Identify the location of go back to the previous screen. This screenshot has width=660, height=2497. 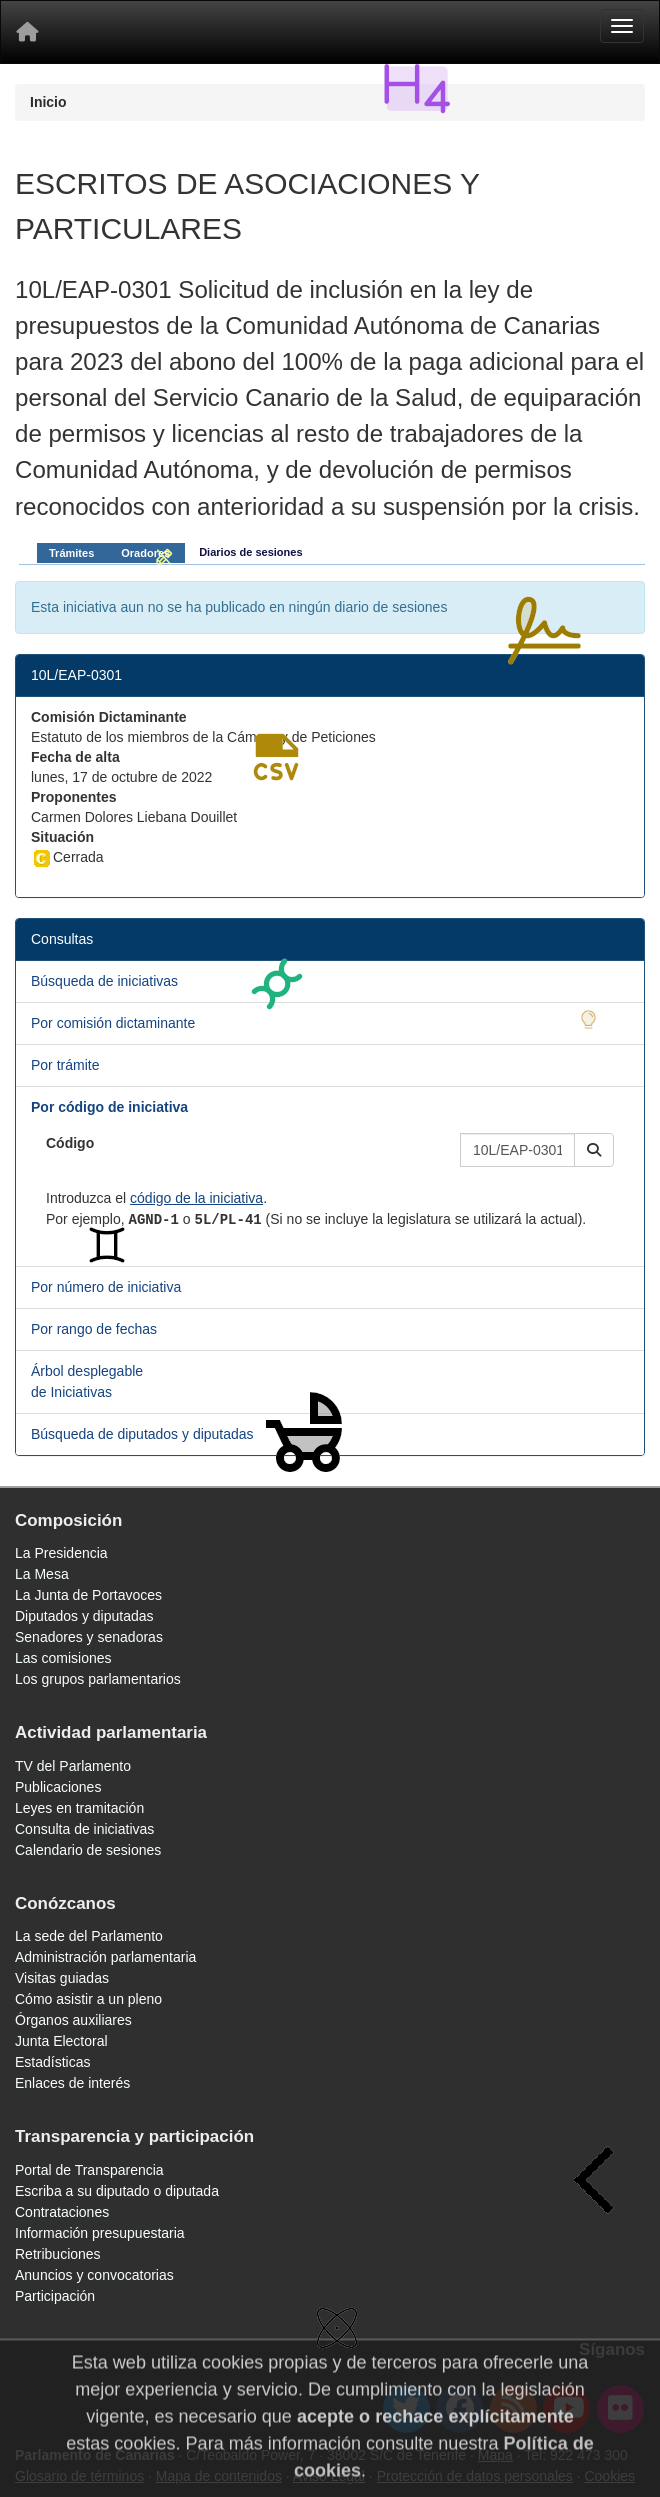
(595, 2180).